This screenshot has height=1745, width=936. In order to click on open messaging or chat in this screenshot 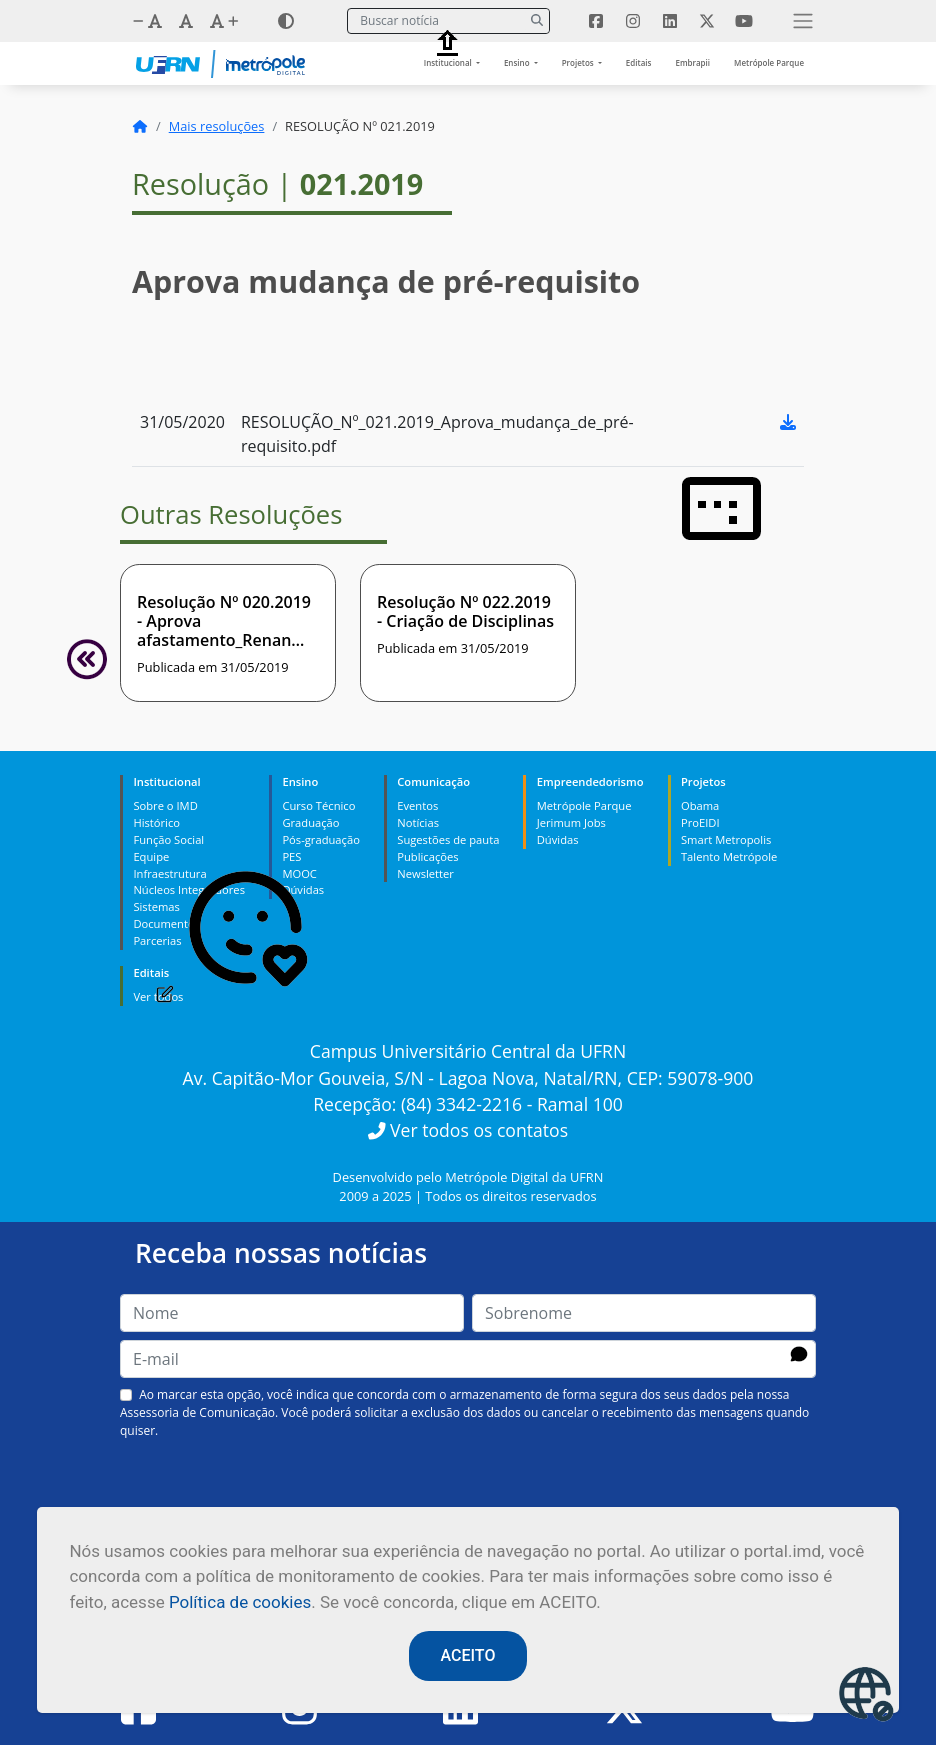, I will do `click(799, 1354)`.